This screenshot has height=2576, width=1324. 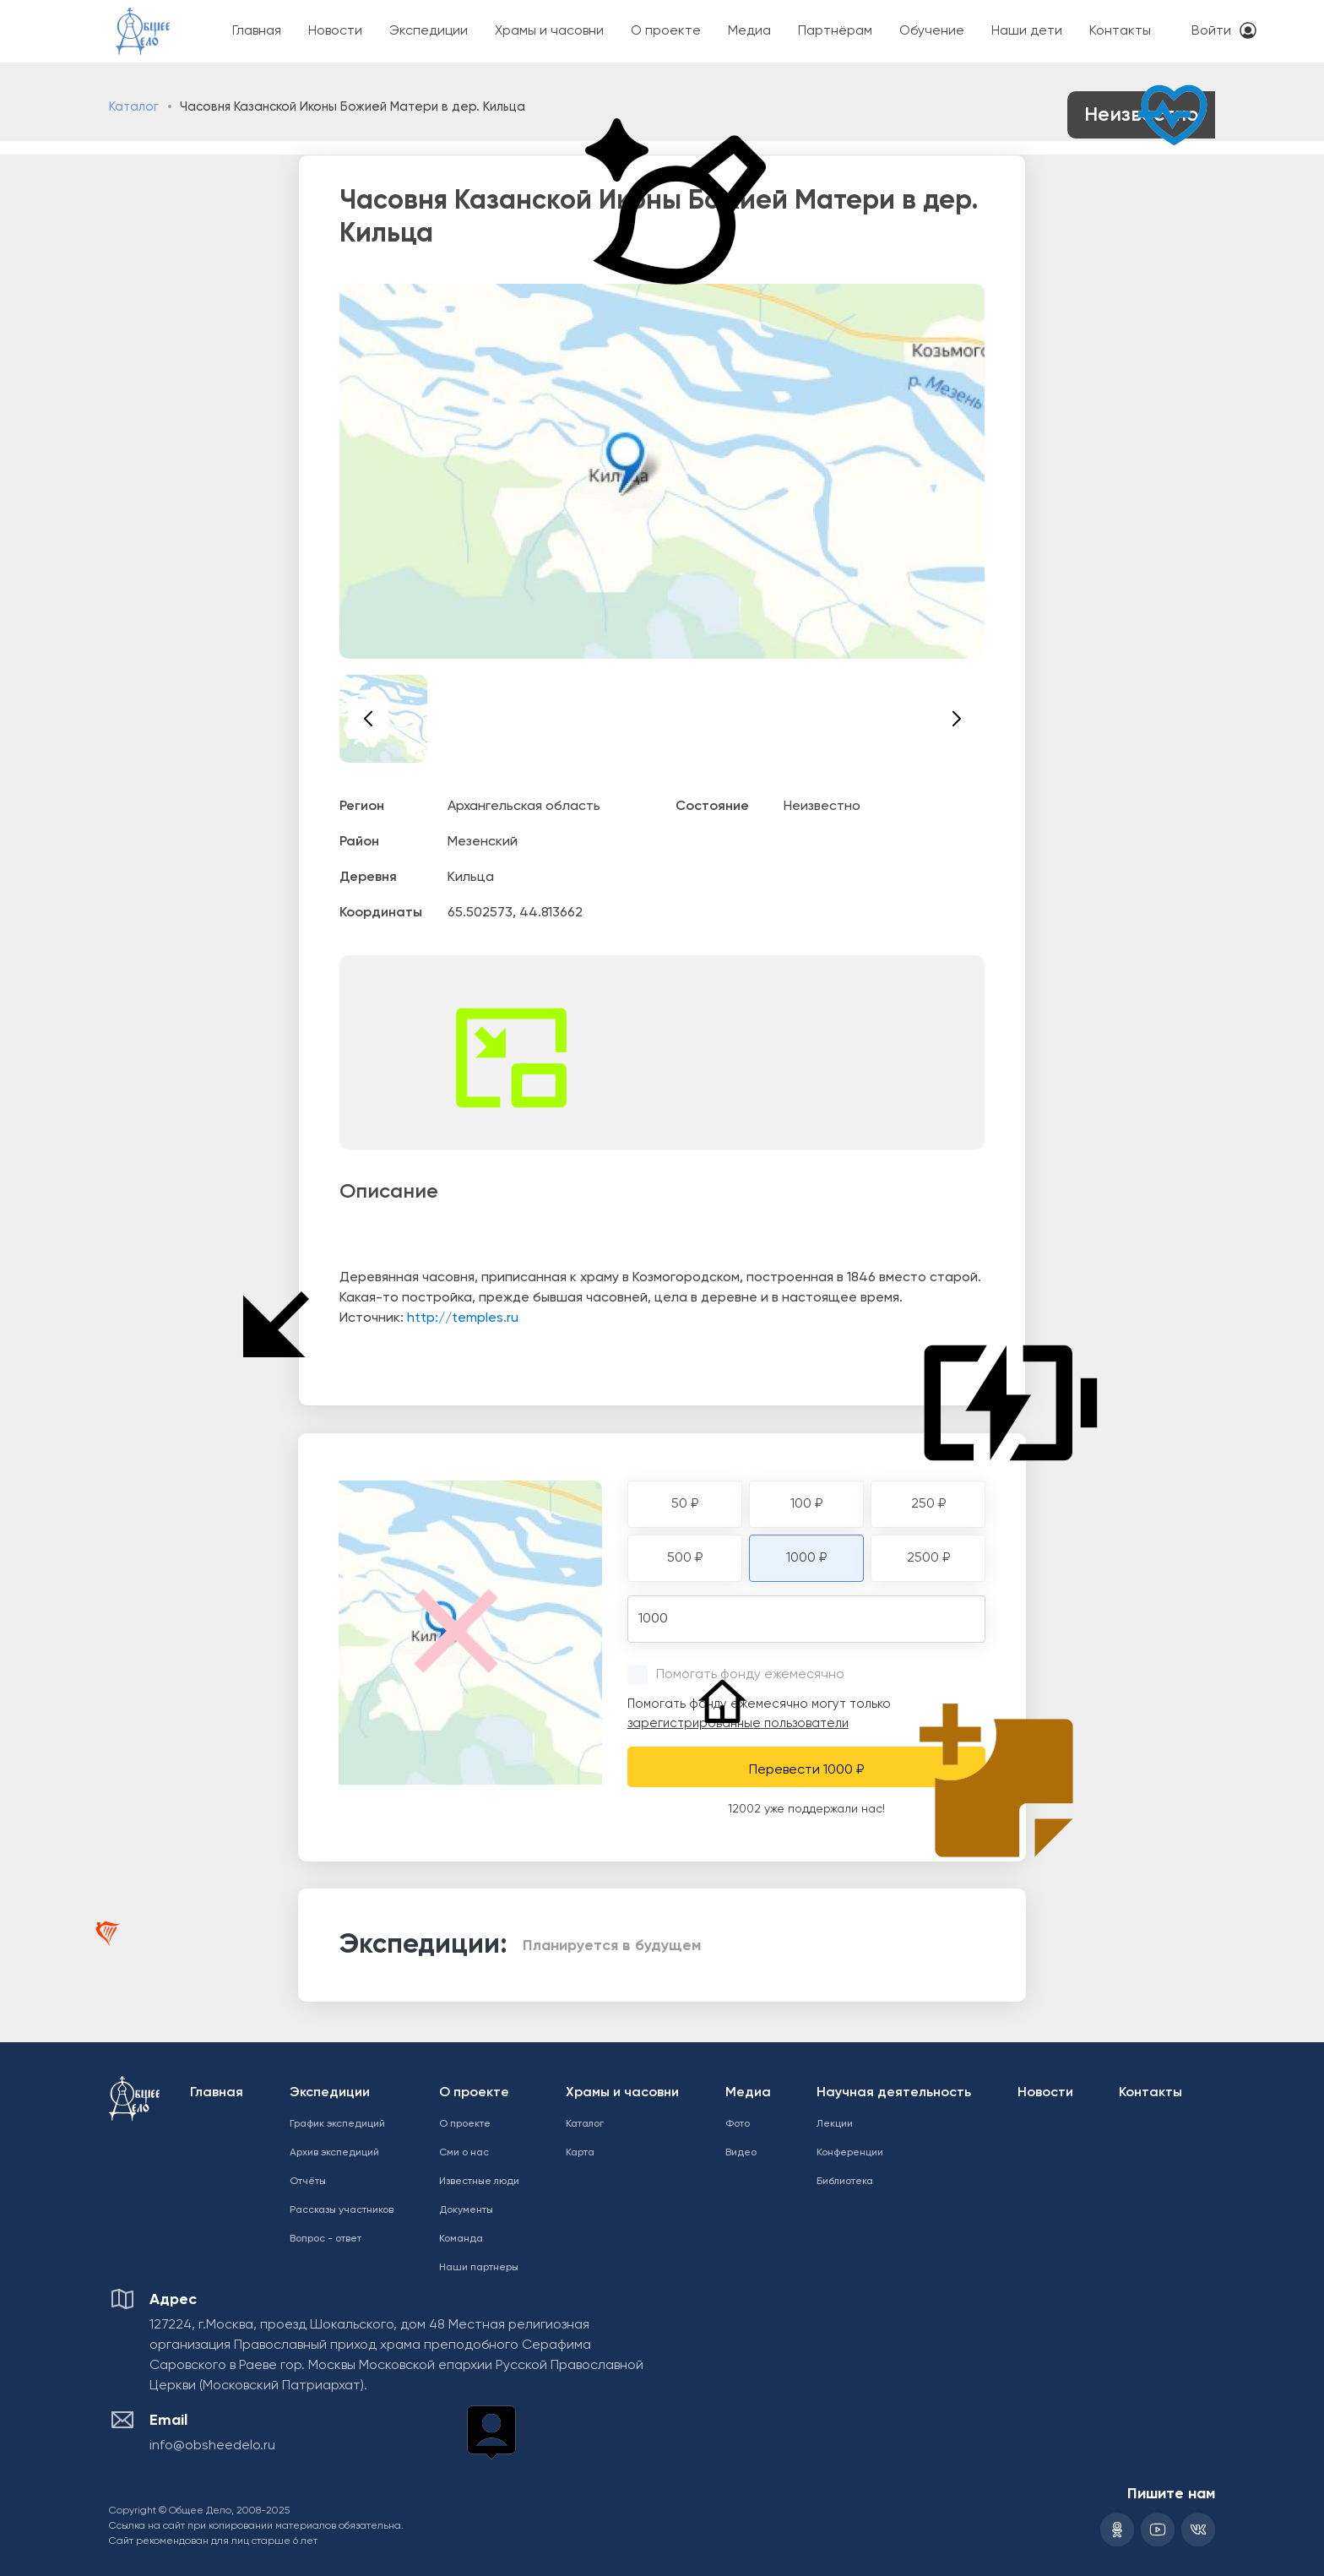 What do you see at coordinates (722, 1703) in the screenshot?
I see `navigate to home screen` at bounding box center [722, 1703].